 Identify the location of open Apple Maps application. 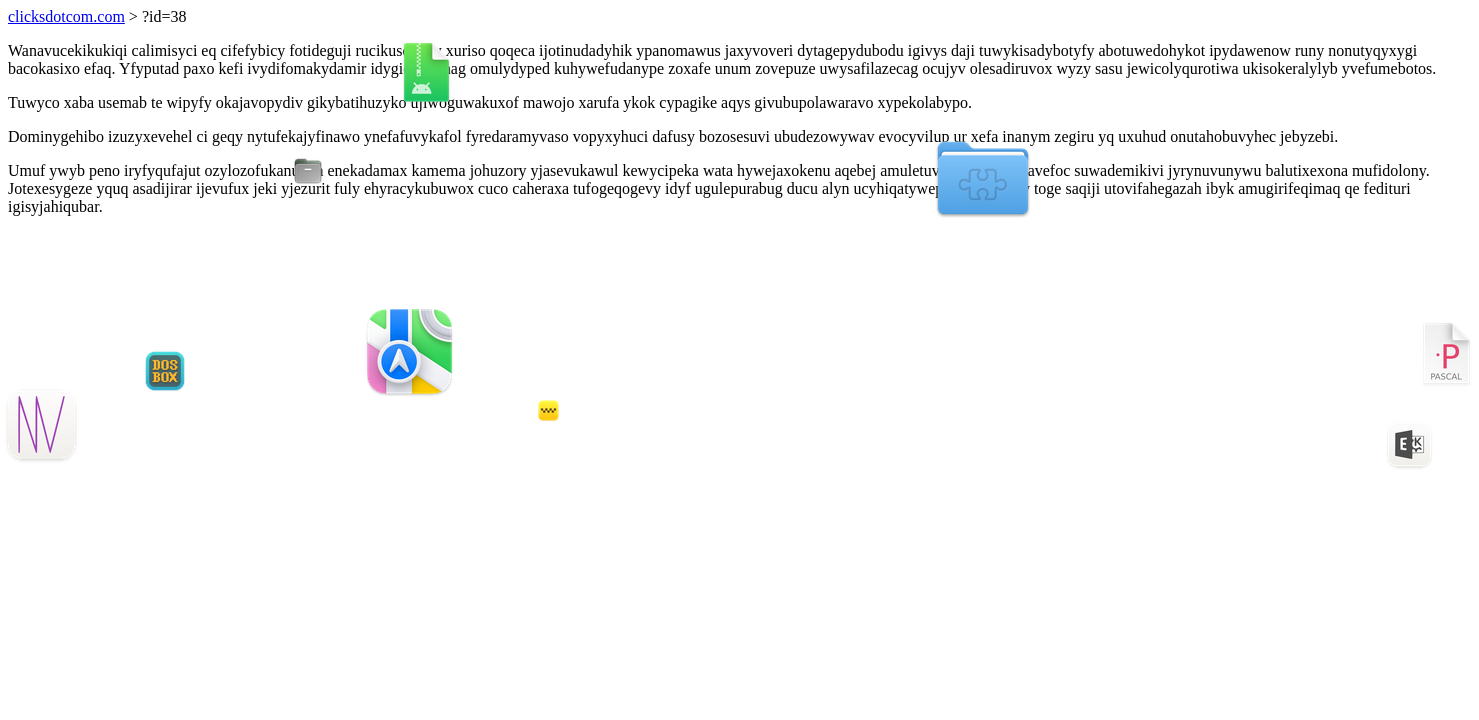
(409, 351).